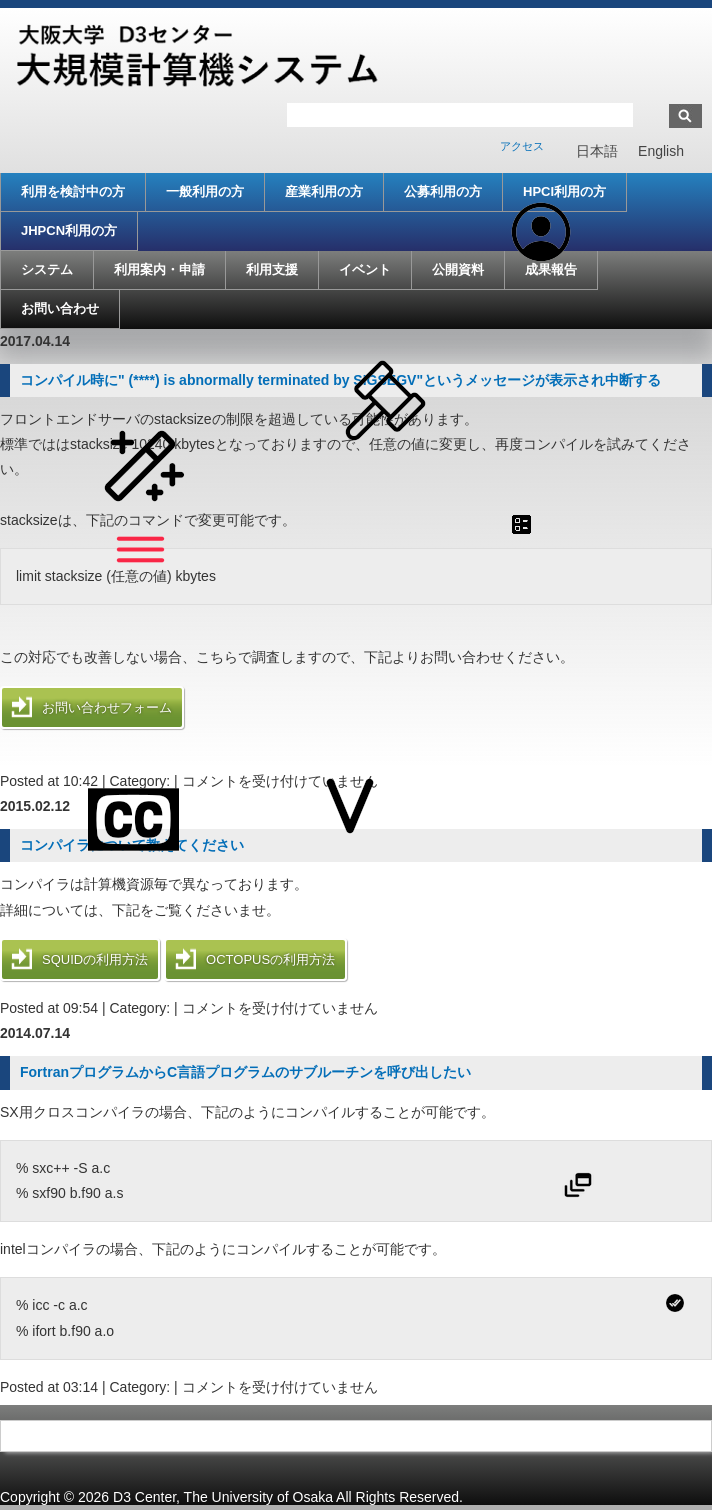 Image resolution: width=712 pixels, height=1510 pixels. What do you see at coordinates (140, 549) in the screenshot?
I see `open navigation menu` at bounding box center [140, 549].